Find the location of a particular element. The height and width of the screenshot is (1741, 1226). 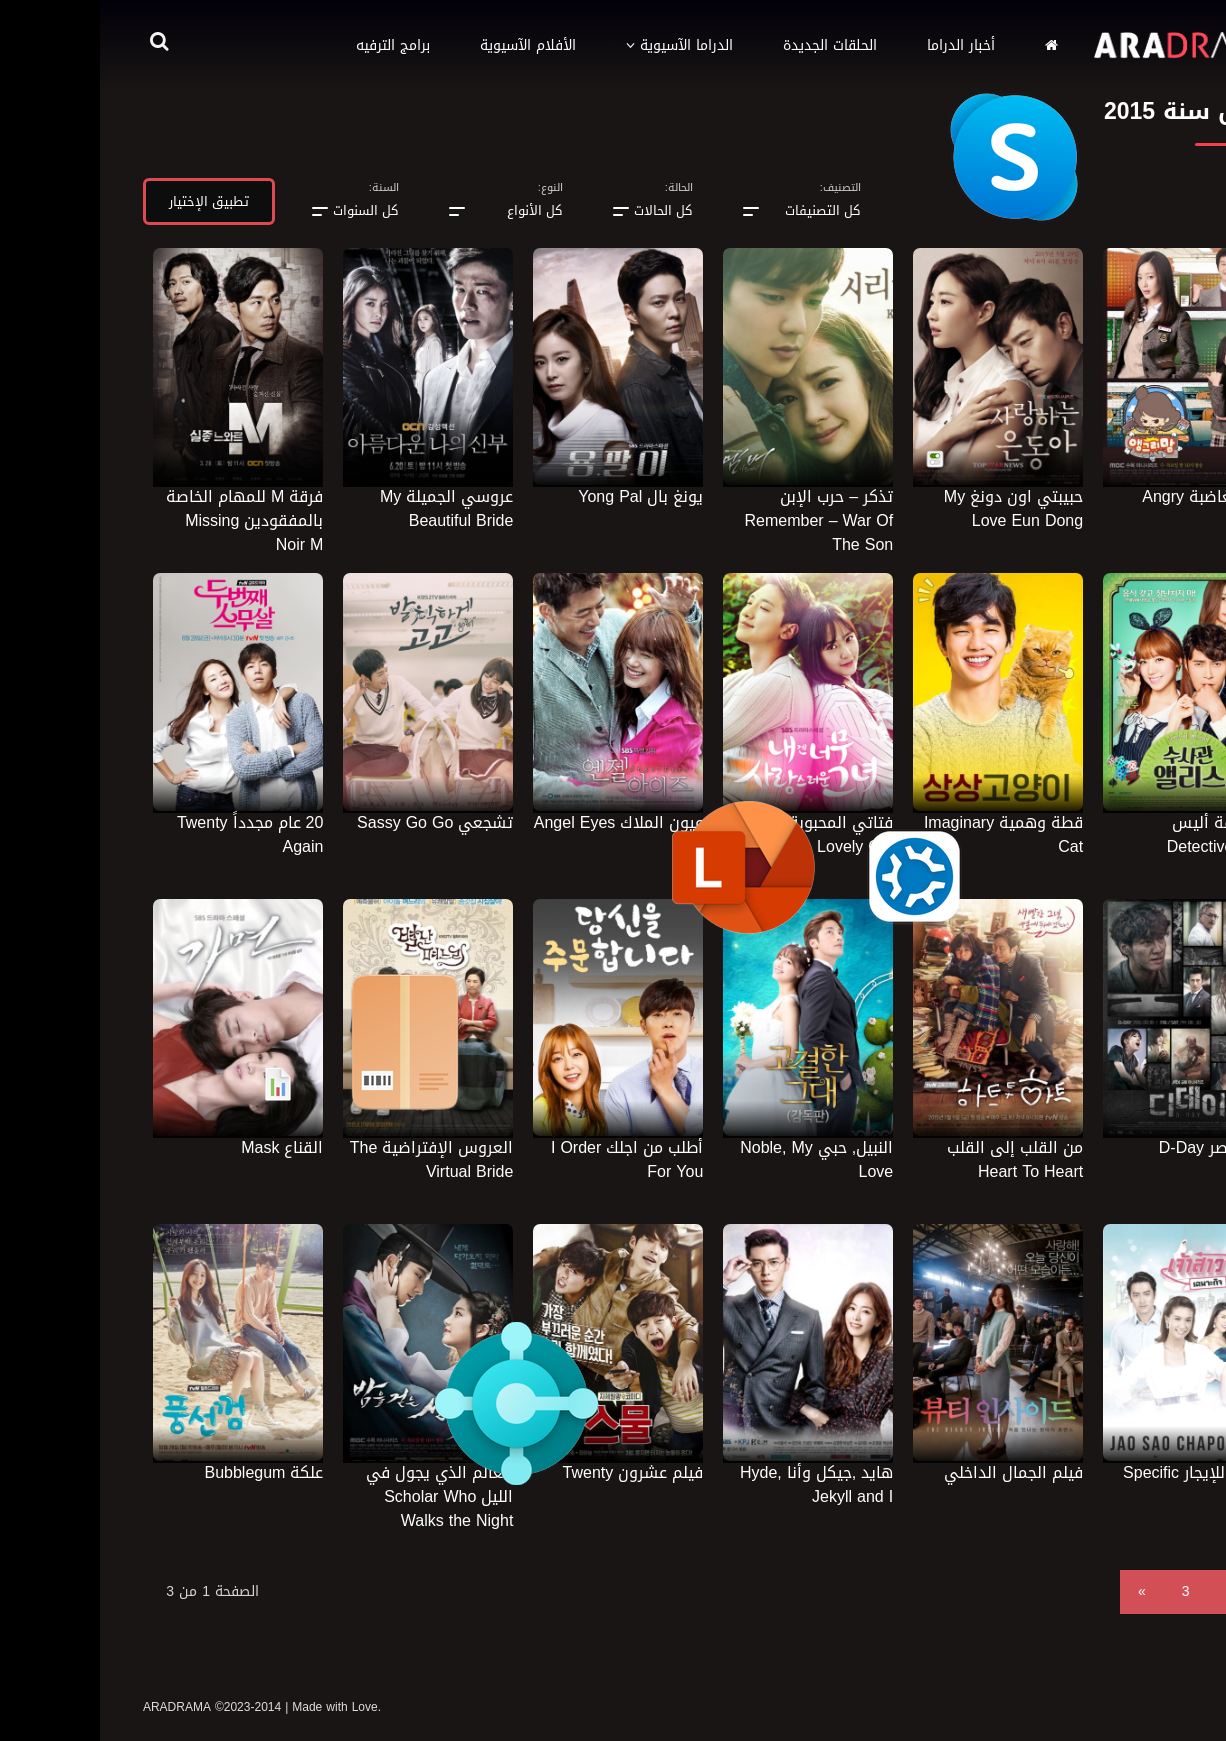

open an opendocument chart file is located at coordinates (278, 1084).